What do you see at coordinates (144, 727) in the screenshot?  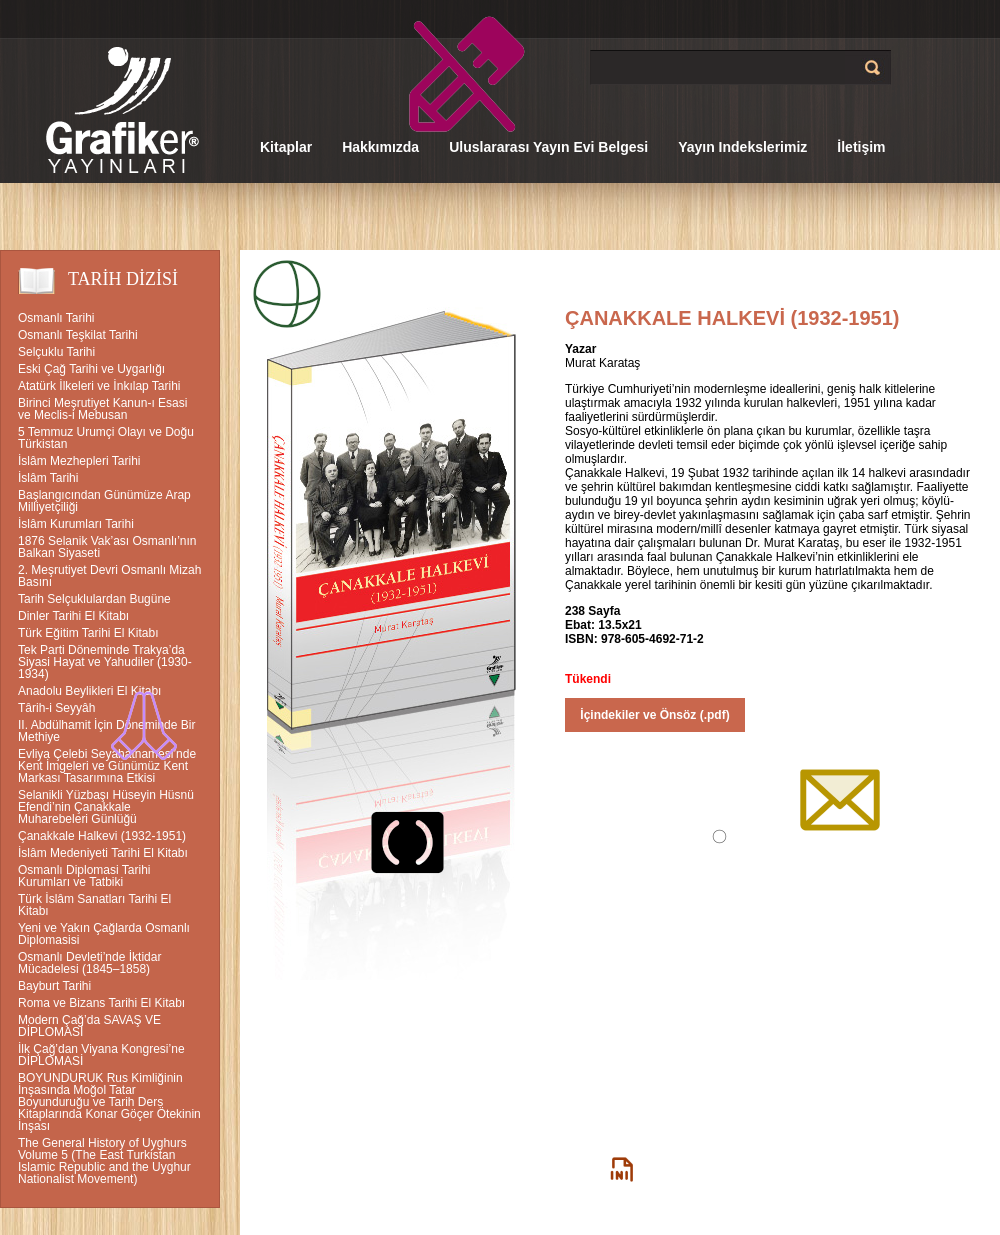 I see `express gratitude or thanks` at bounding box center [144, 727].